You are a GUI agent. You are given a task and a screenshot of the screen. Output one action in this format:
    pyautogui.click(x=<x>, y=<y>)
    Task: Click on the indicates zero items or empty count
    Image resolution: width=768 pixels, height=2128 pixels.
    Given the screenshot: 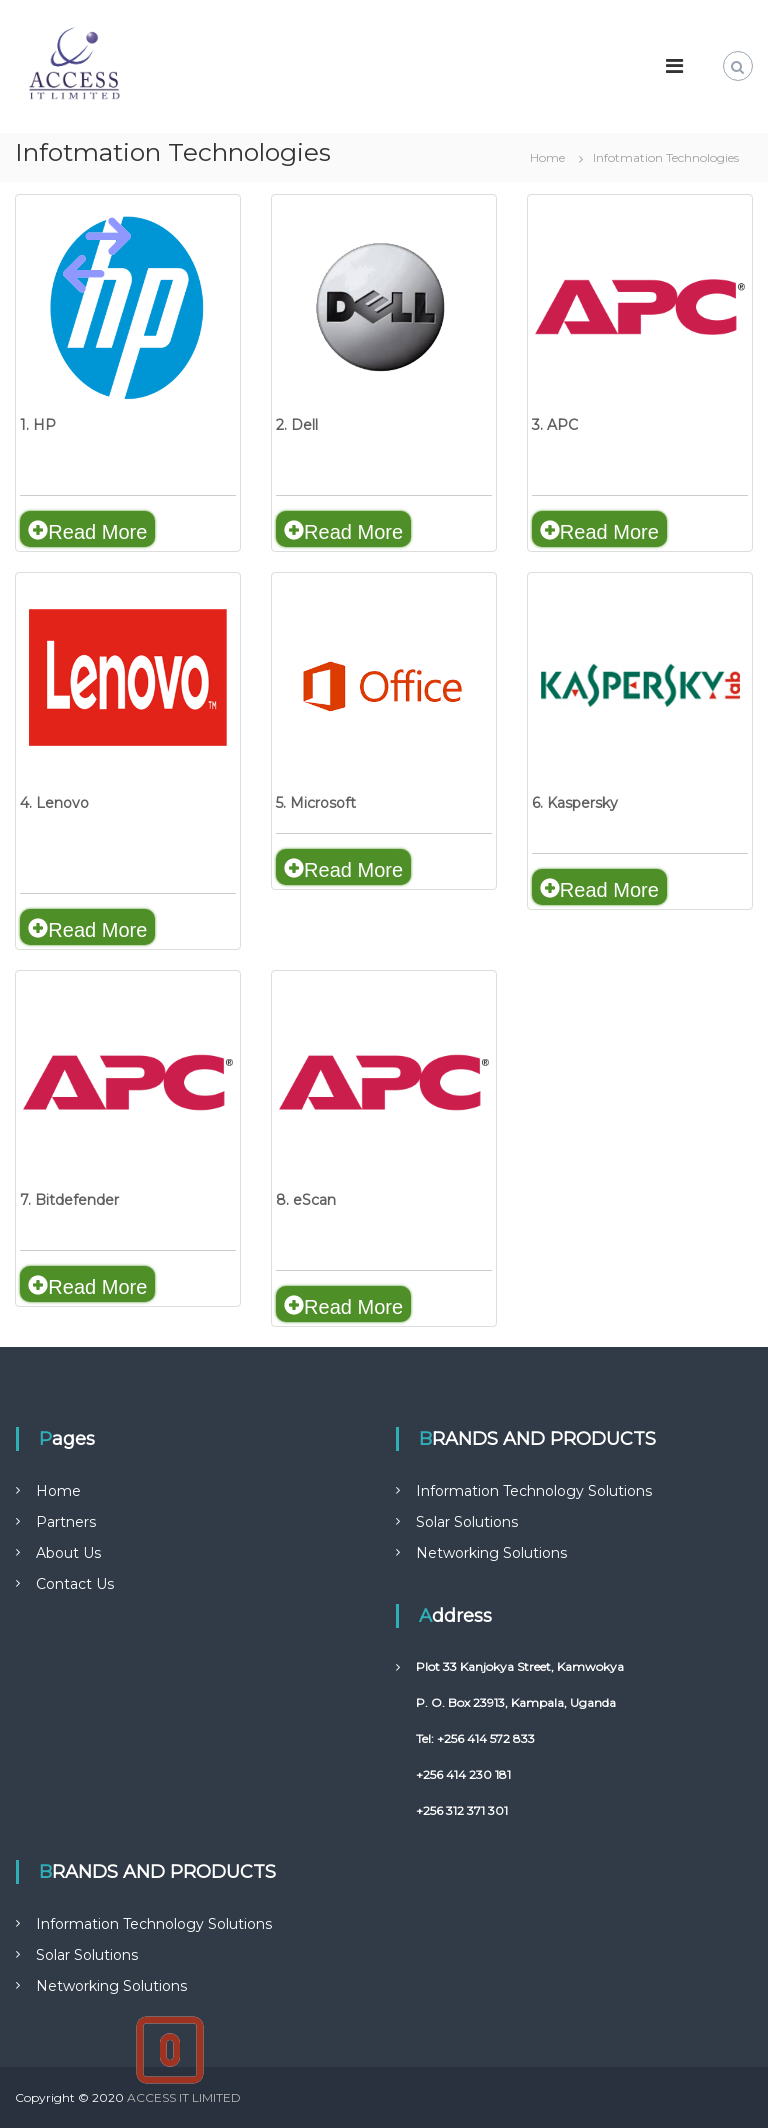 What is the action you would take?
    pyautogui.click(x=170, y=2050)
    